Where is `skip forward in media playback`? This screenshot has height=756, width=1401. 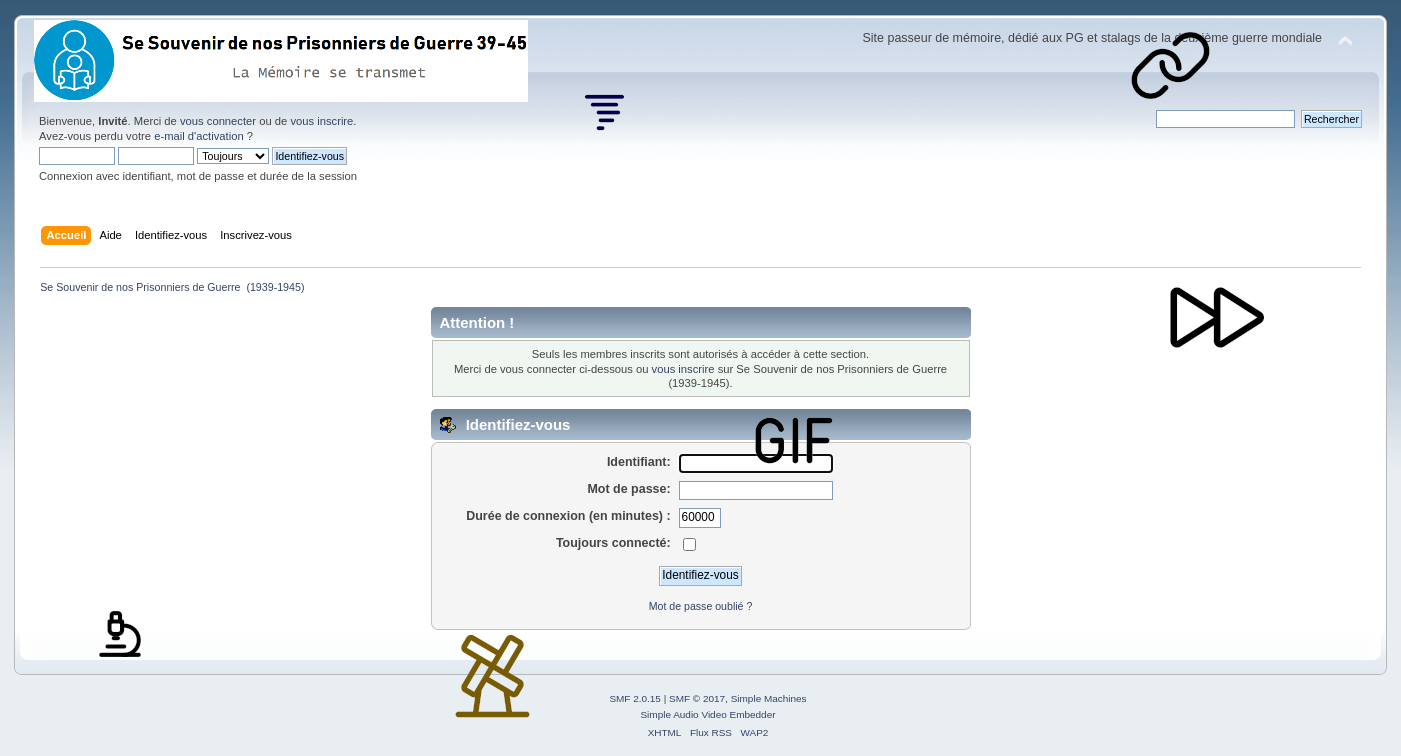
skip forward in media playback is located at coordinates (1210, 317).